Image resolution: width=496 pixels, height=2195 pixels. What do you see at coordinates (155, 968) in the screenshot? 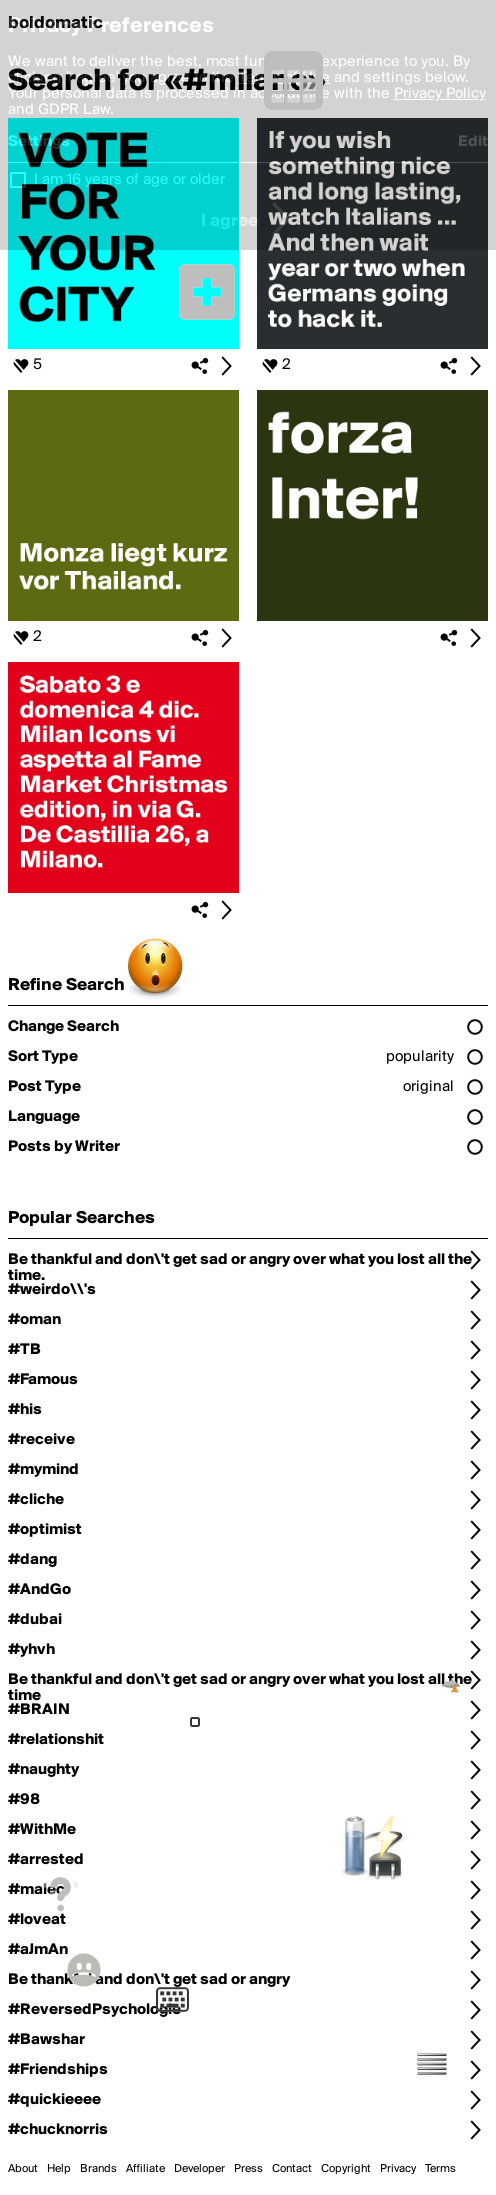
I see `indicates a surprising or unexpected event` at bounding box center [155, 968].